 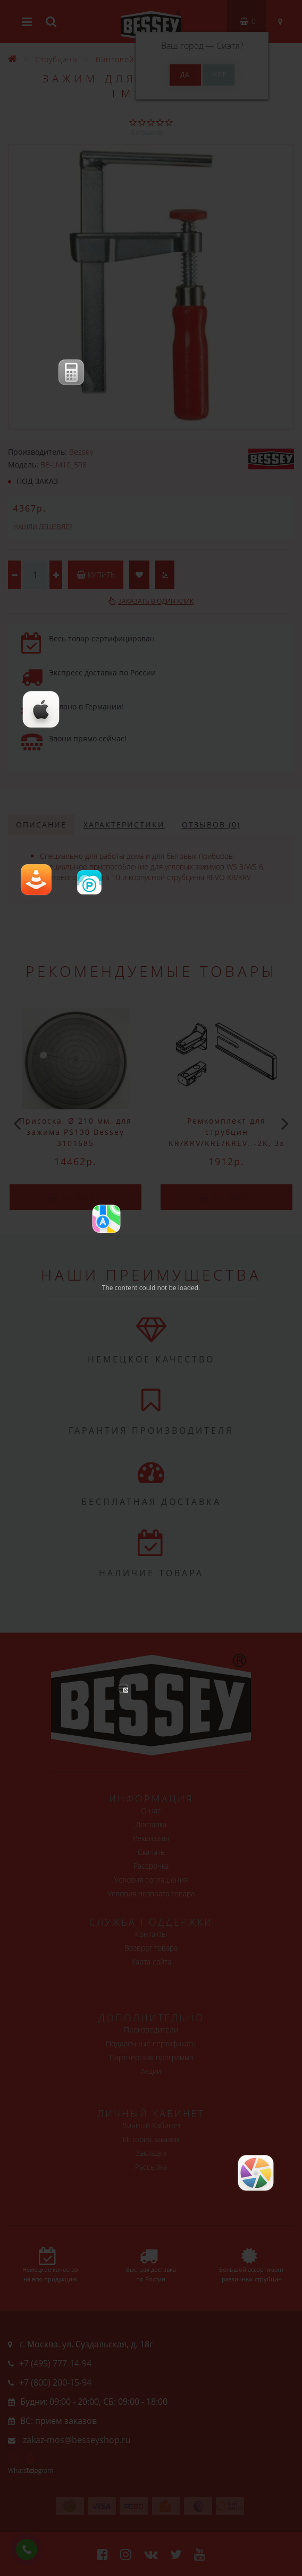 I want to click on open gnome maps application, so click(x=106, y=1219).